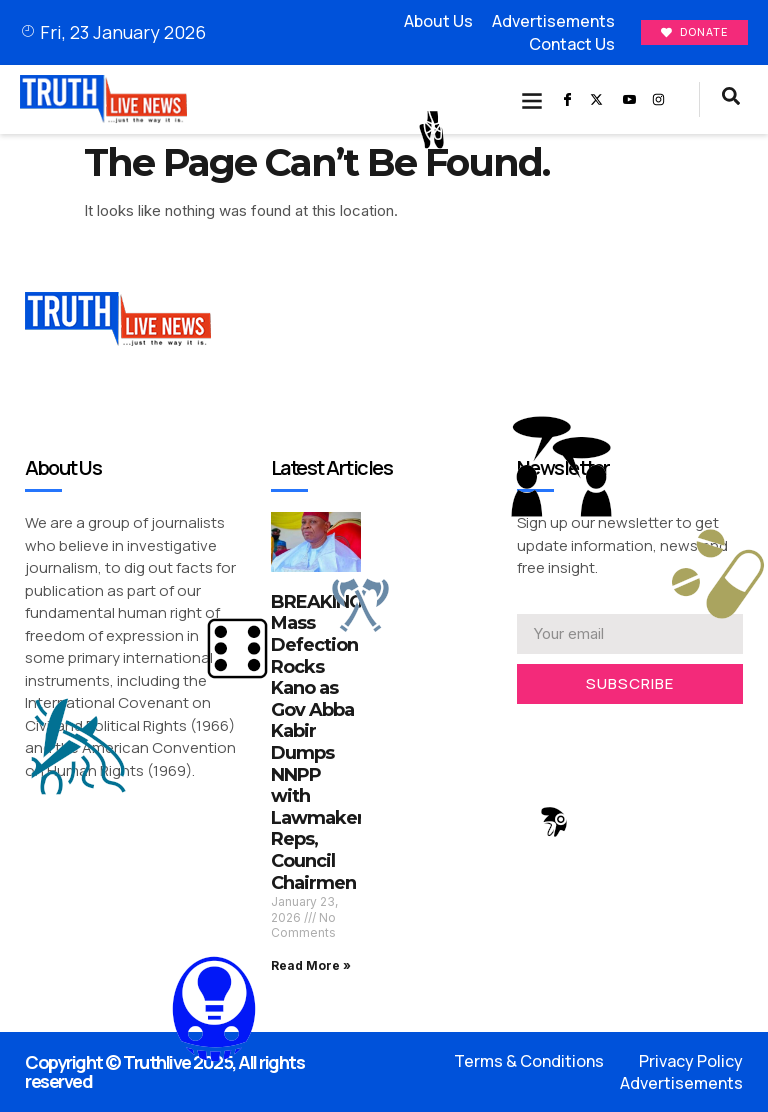  What do you see at coordinates (561, 466) in the screenshot?
I see `open group discussion or chat` at bounding box center [561, 466].